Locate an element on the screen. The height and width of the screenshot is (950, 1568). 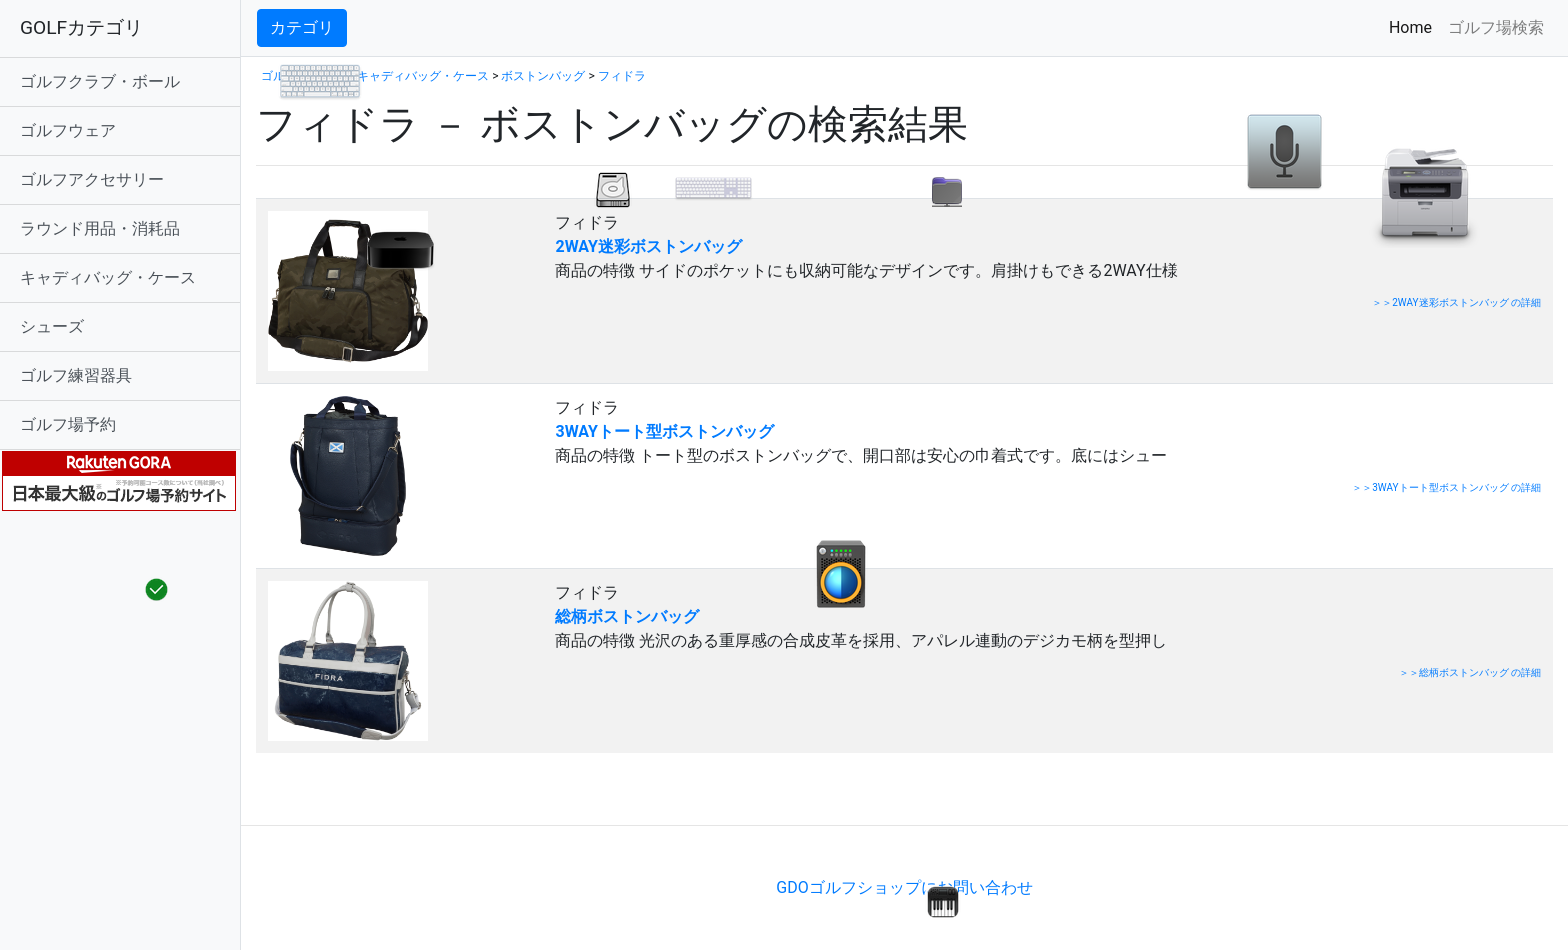
apple tv 4k (3rd generation) device is located at coordinates (400, 240).